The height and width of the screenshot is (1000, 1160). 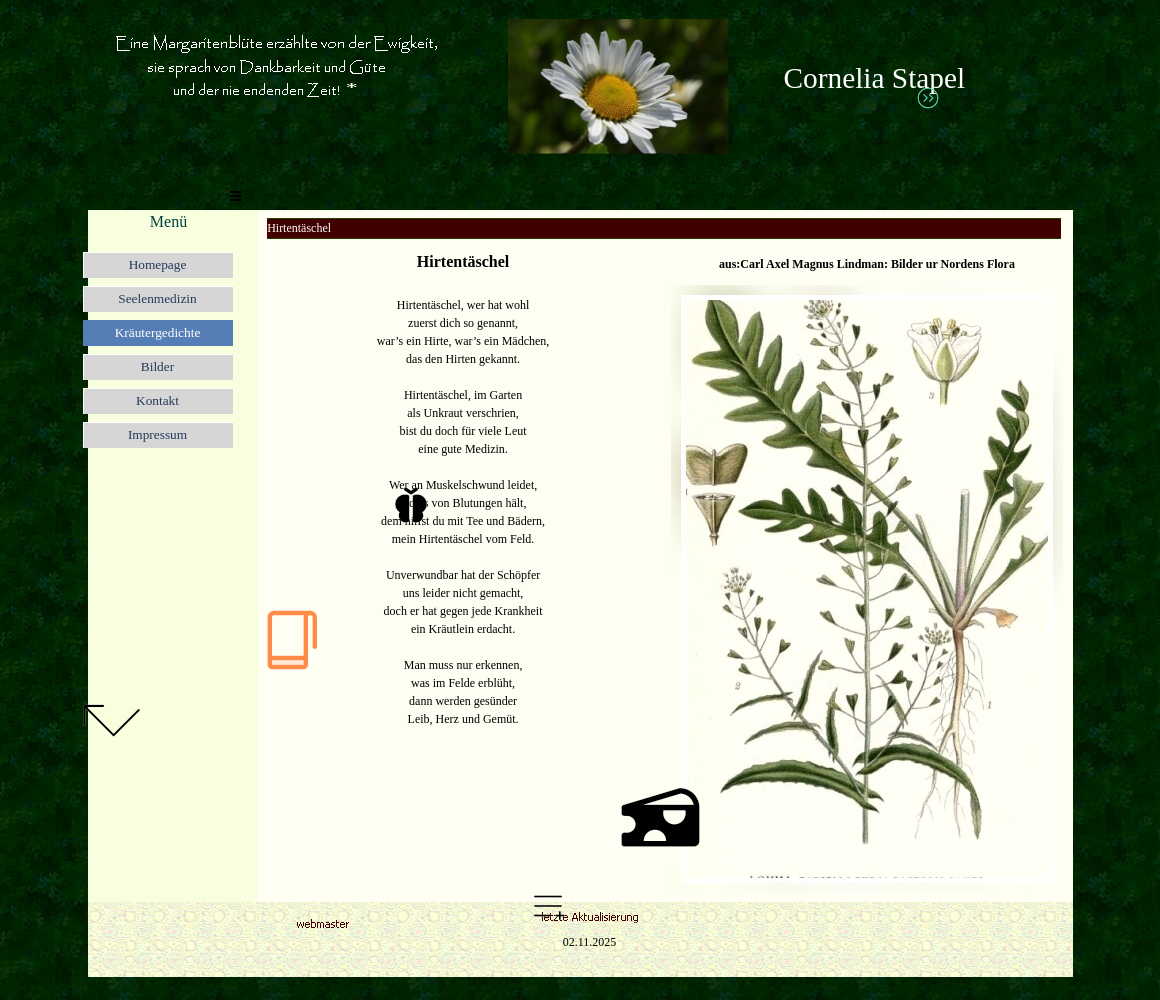 What do you see at coordinates (928, 98) in the screenshot?
I see `skip forward or advance to end` at bounding box center [928, 98].